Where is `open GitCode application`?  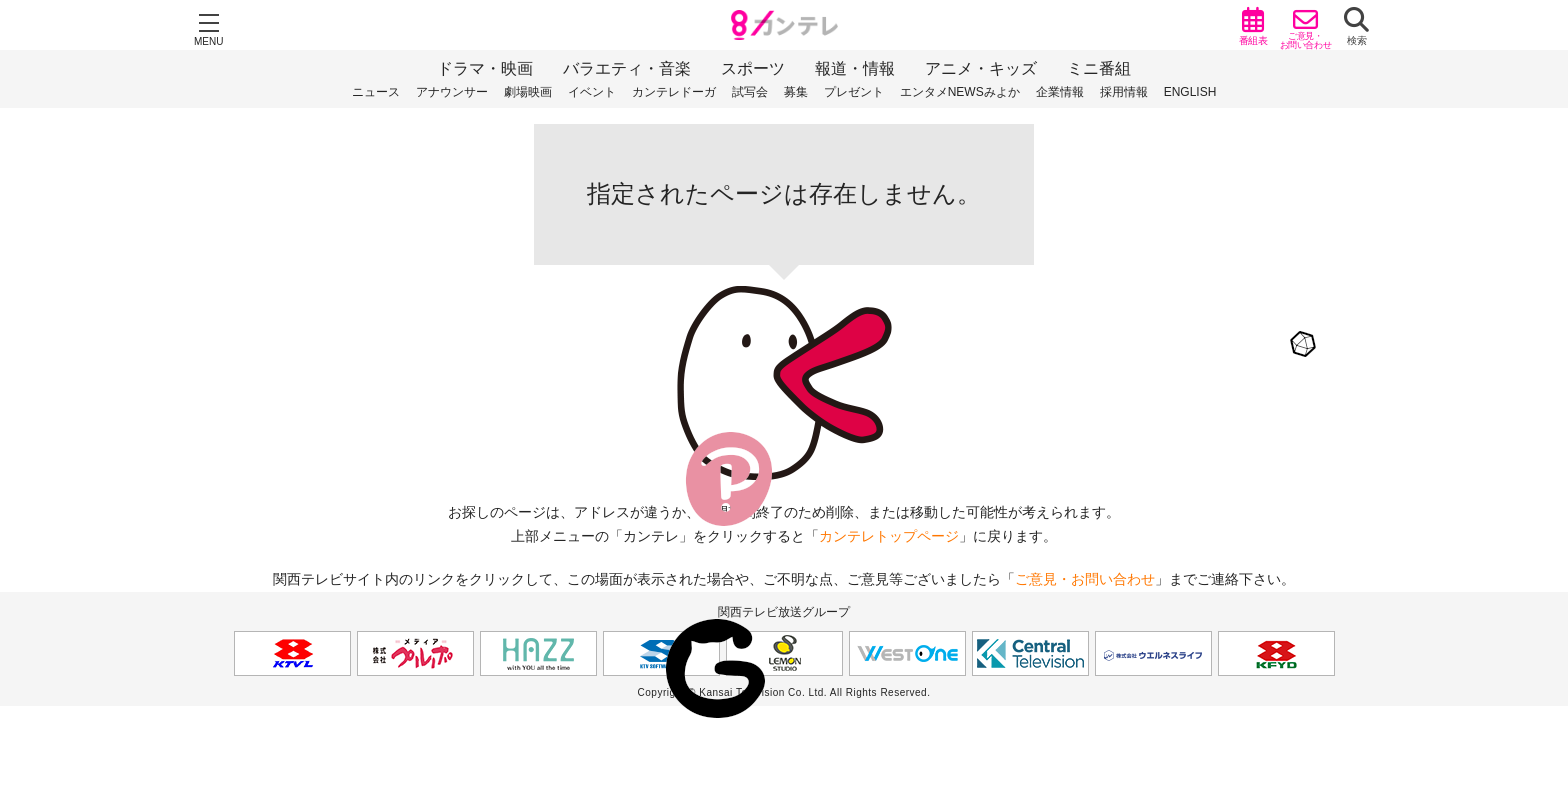
open GitCode application is located at coordinates (715, 668).